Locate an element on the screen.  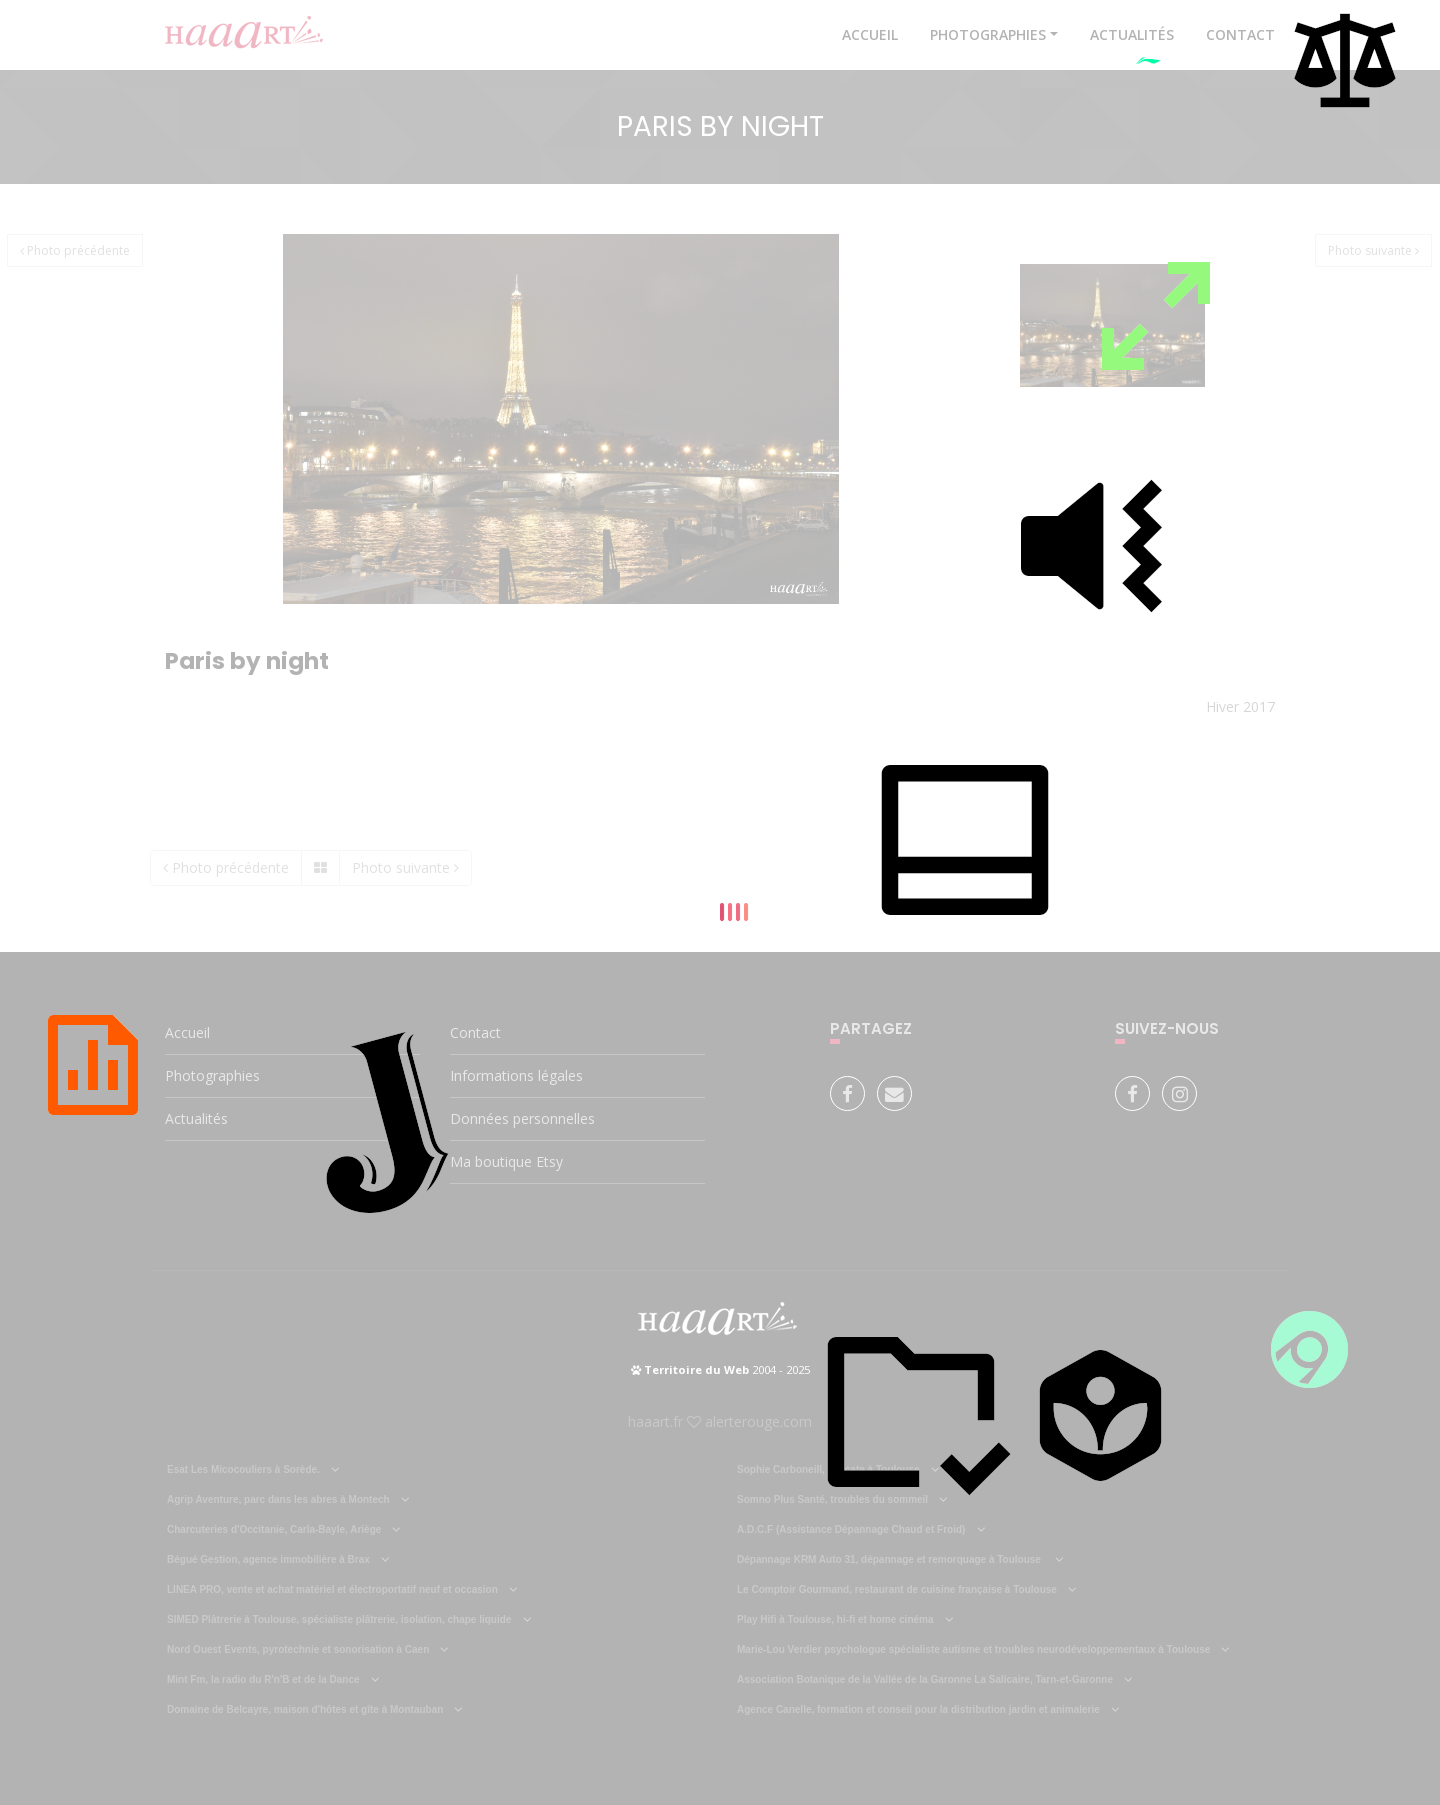
set device to vibrate mode is located at coordinates (1096, 546).